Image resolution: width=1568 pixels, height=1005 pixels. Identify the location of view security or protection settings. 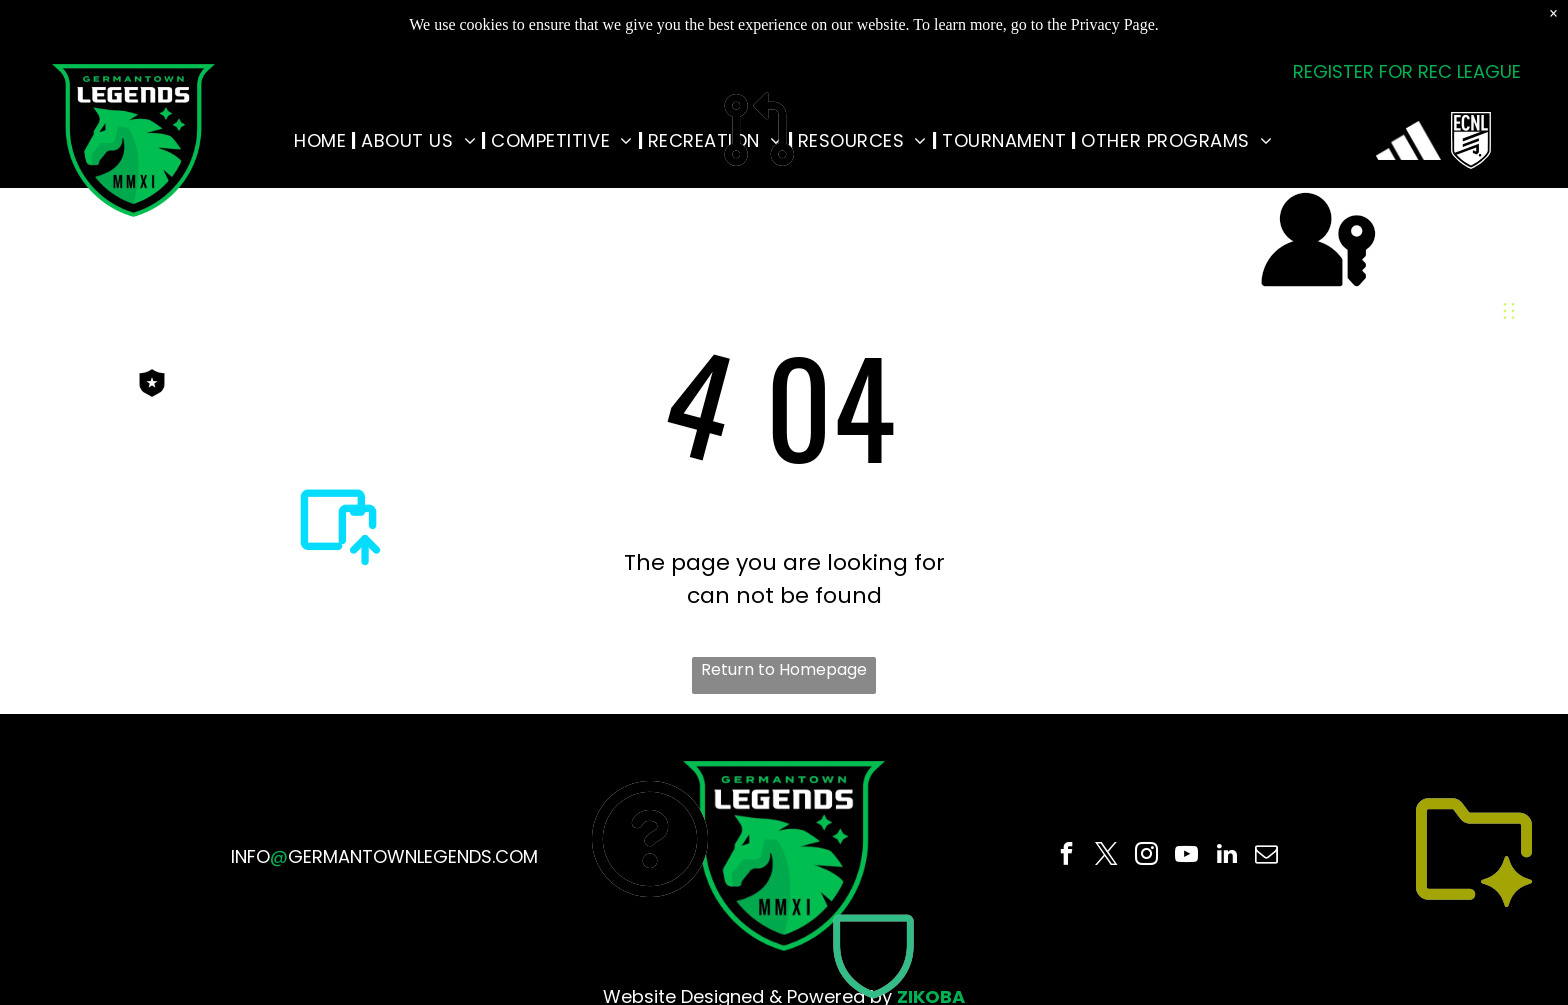
(152, 383).